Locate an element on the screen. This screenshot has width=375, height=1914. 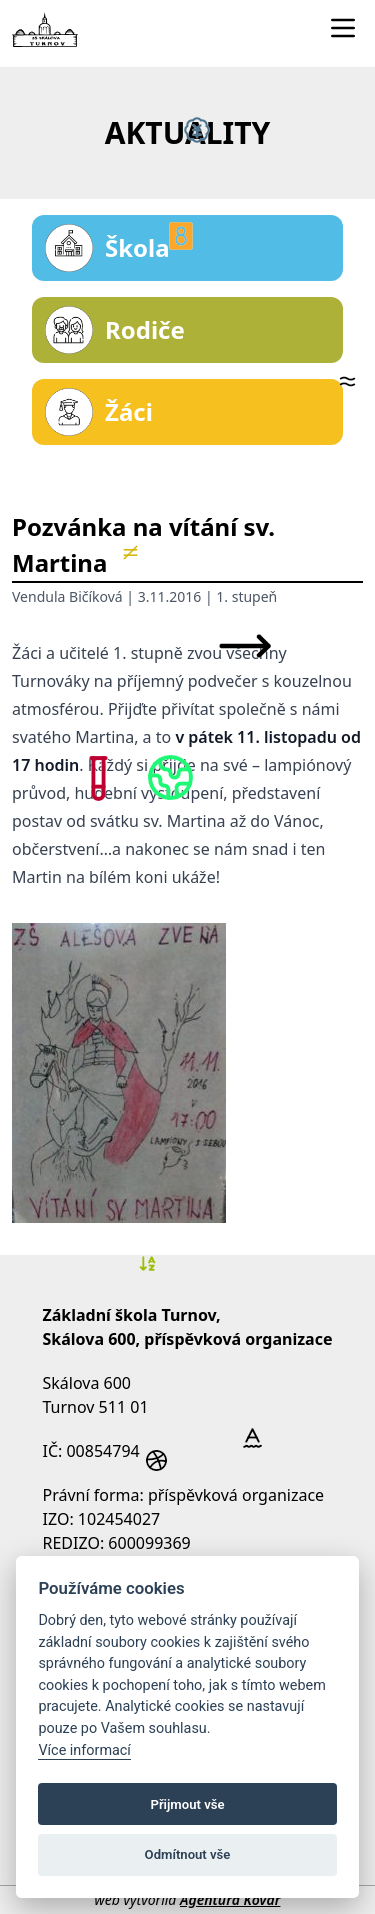
indicates japanese yen currency or pricing is located at coordinates (197, 130).